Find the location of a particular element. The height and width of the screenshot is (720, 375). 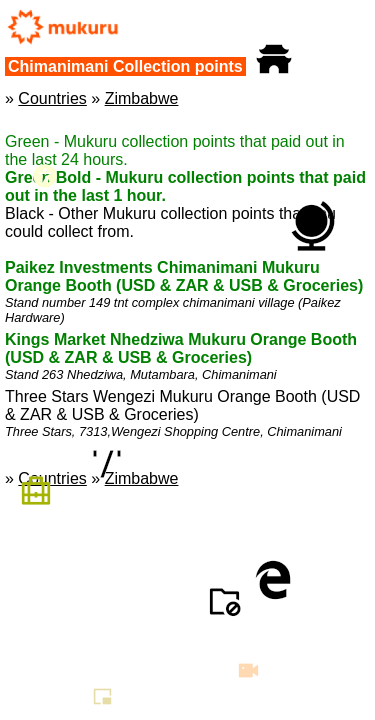

access historical landmarks or monuments is located at coordinates (274, 59).